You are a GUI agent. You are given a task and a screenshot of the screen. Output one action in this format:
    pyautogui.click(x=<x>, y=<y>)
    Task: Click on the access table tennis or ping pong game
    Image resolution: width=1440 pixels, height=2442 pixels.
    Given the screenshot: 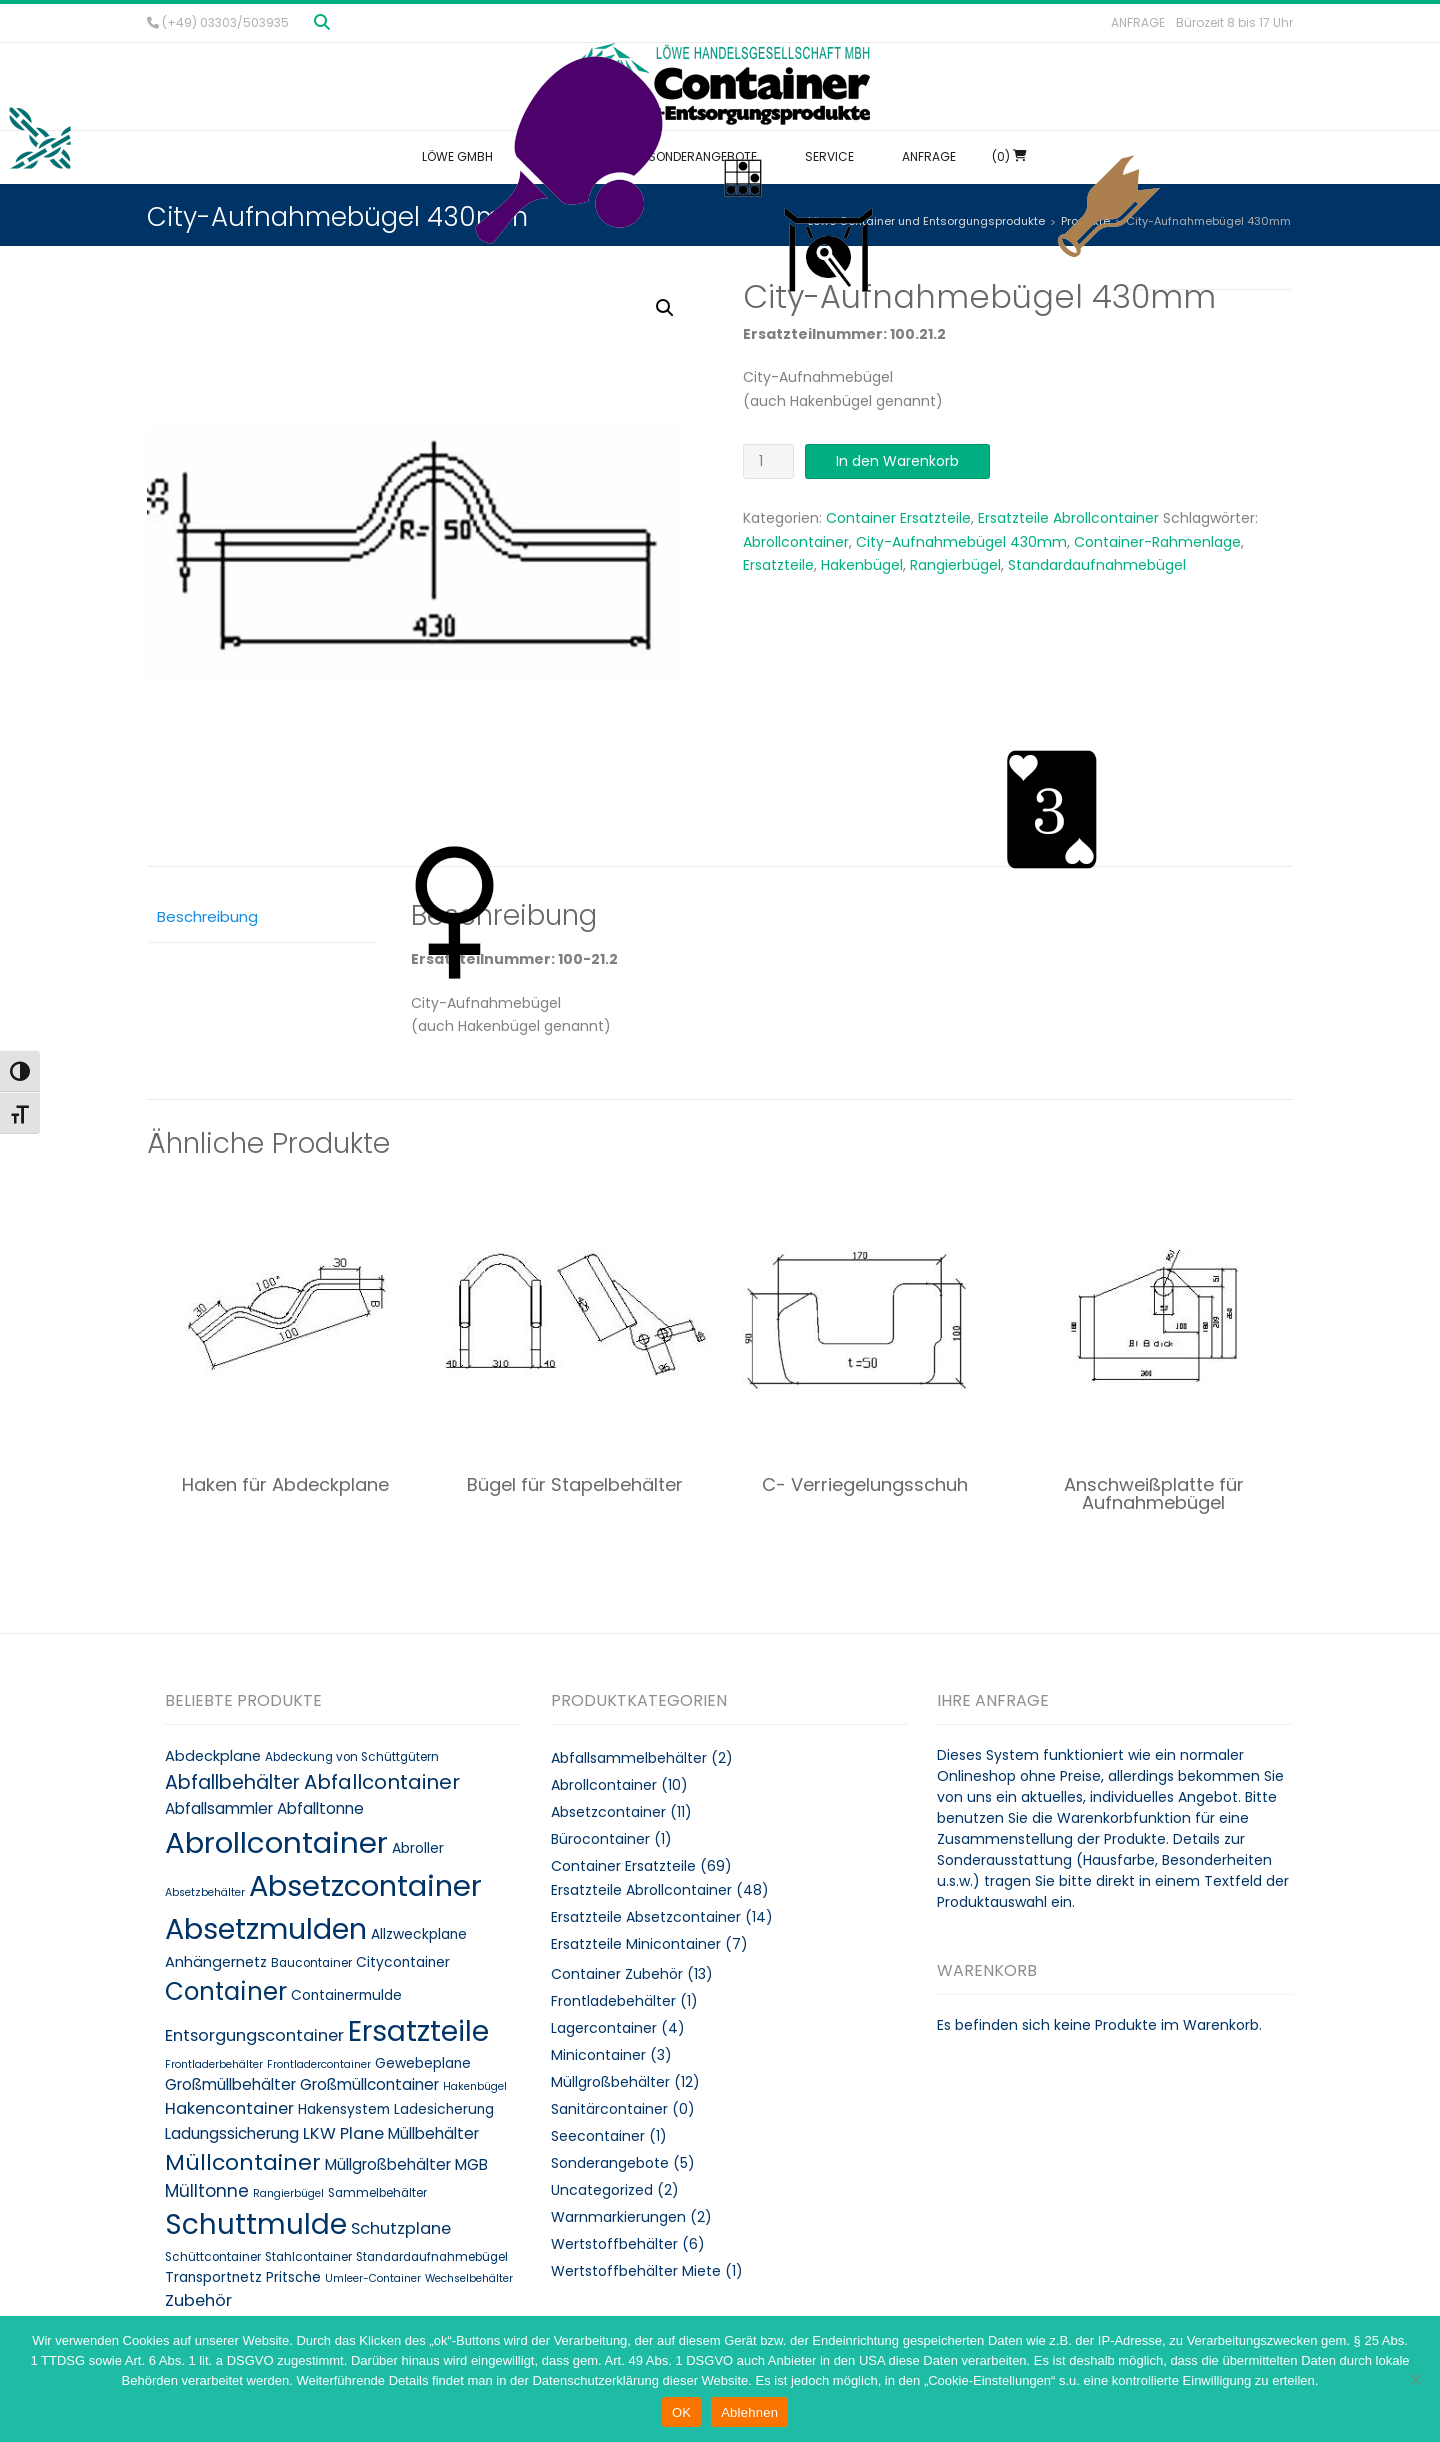 What is the action you would take?
    pyautogui.click(x=568, y=150)
    